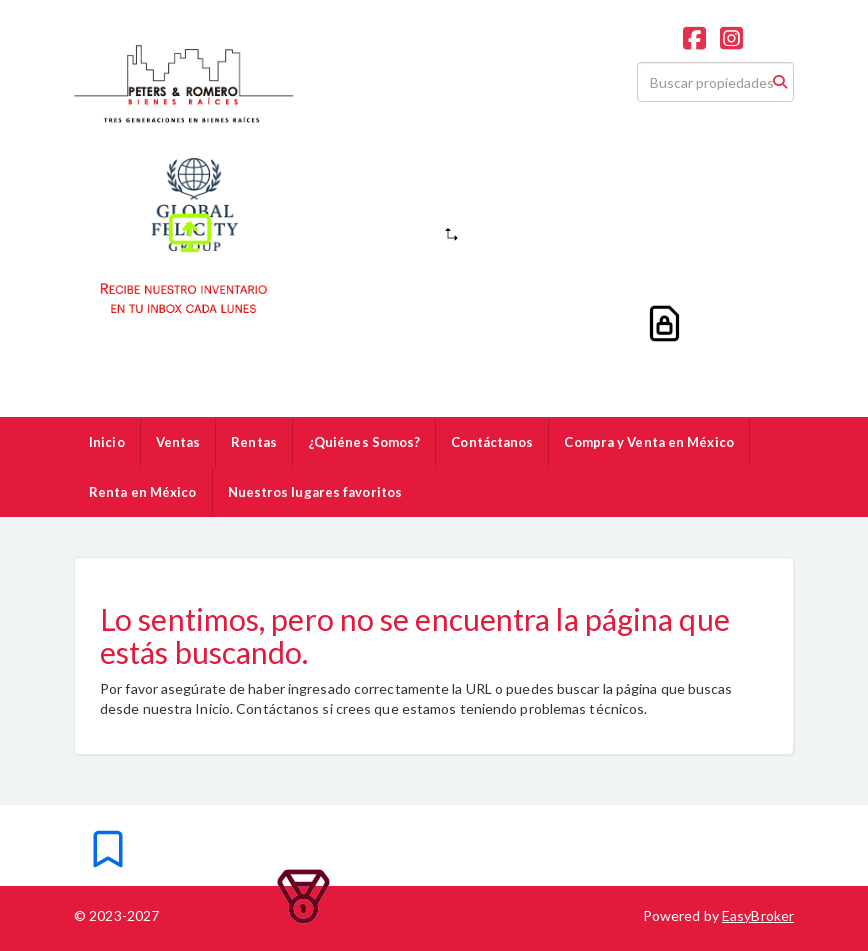  Describe the element at coordinates (664, 323) in the screenshot. I see `indicates a protected or encrypted file` at that location.